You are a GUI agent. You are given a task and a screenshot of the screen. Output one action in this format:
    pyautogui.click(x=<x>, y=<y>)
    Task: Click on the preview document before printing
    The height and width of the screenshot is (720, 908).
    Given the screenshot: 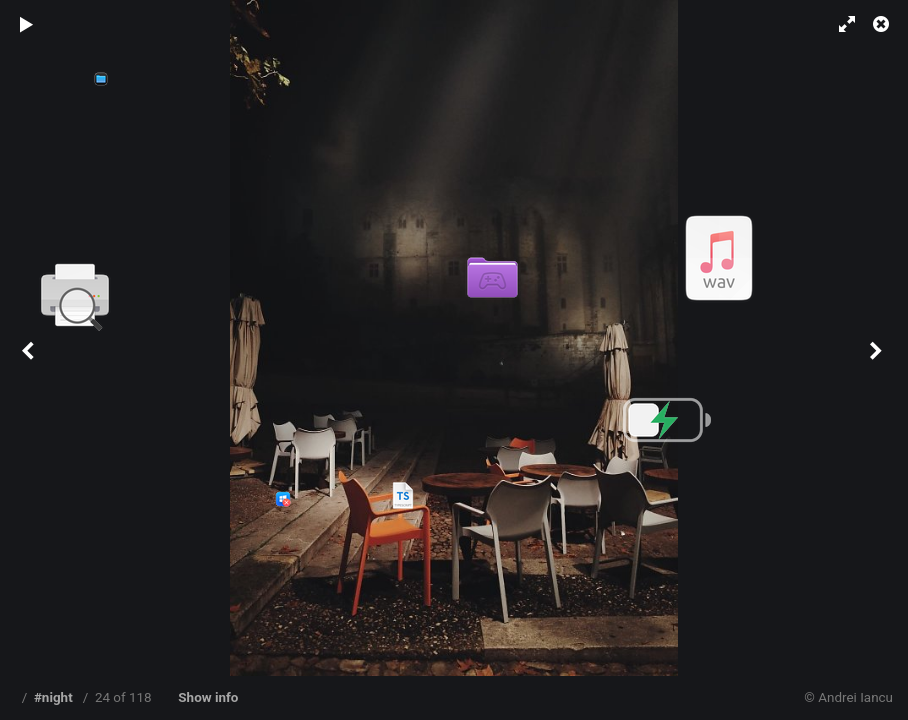 What is the action you would take?
    pyautogui.click(x=75, y=295)
    